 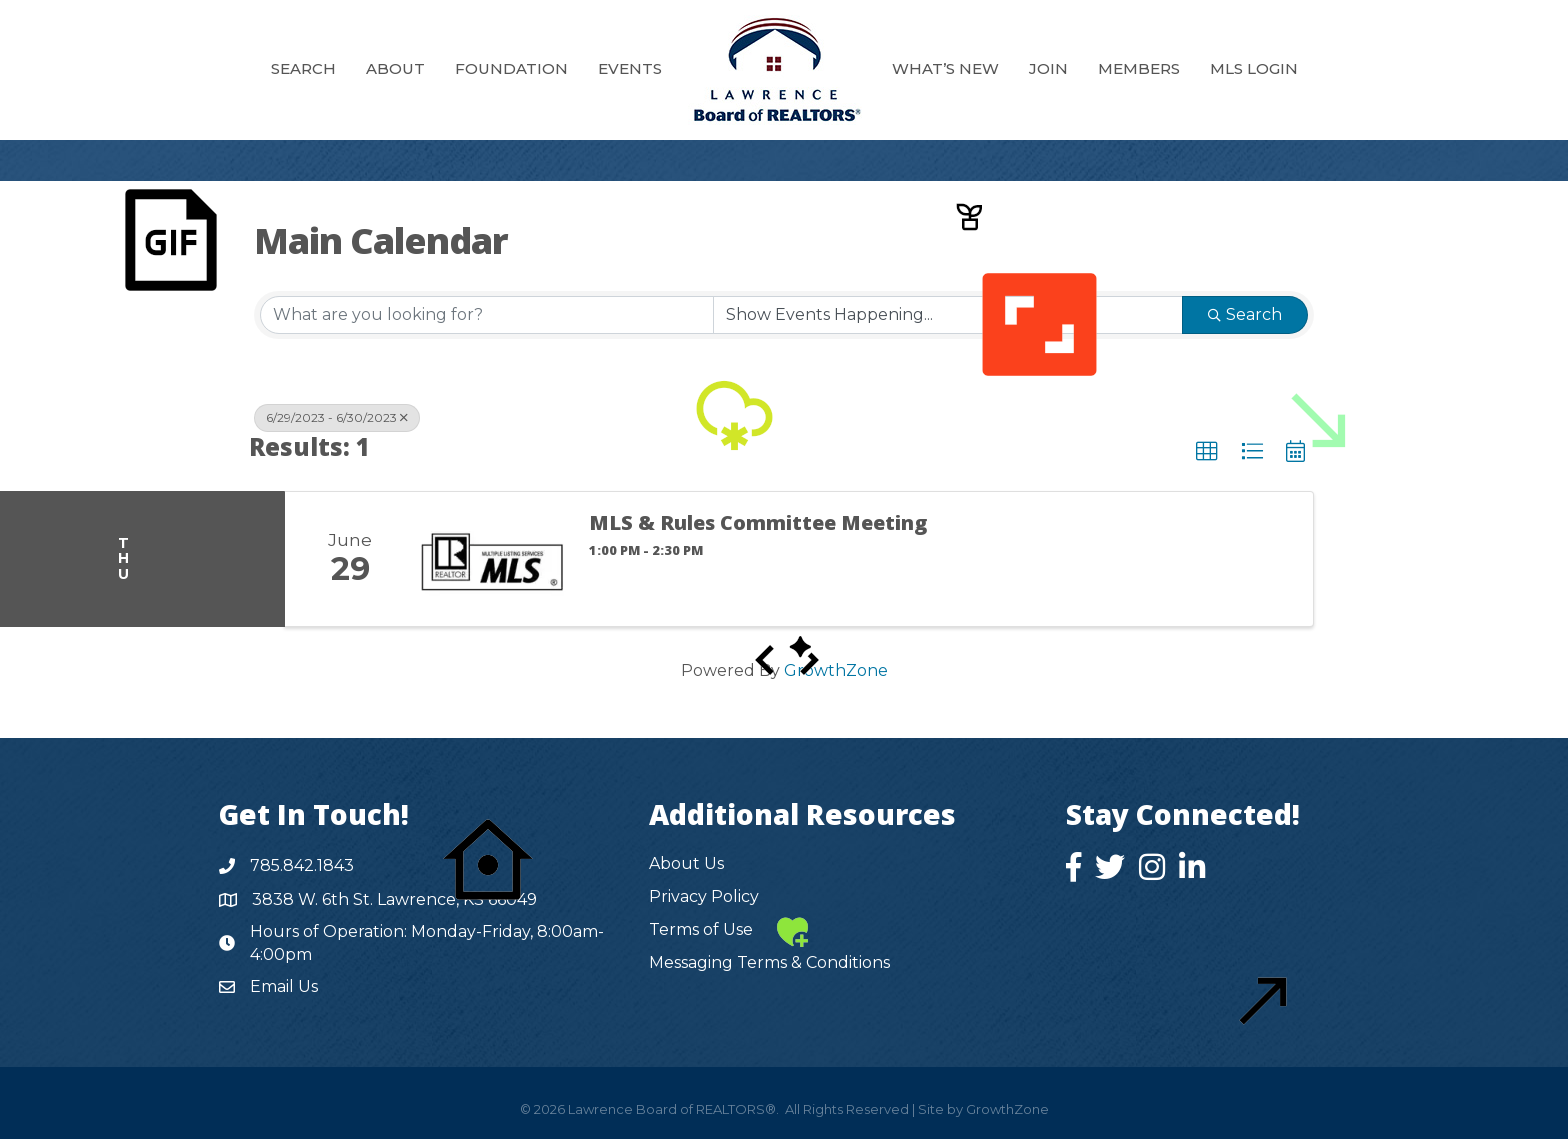 What do you see at coordinates (1319, 421) in the screenshot?
I see `navigate to next section below` at bounding box center [1319, 421].